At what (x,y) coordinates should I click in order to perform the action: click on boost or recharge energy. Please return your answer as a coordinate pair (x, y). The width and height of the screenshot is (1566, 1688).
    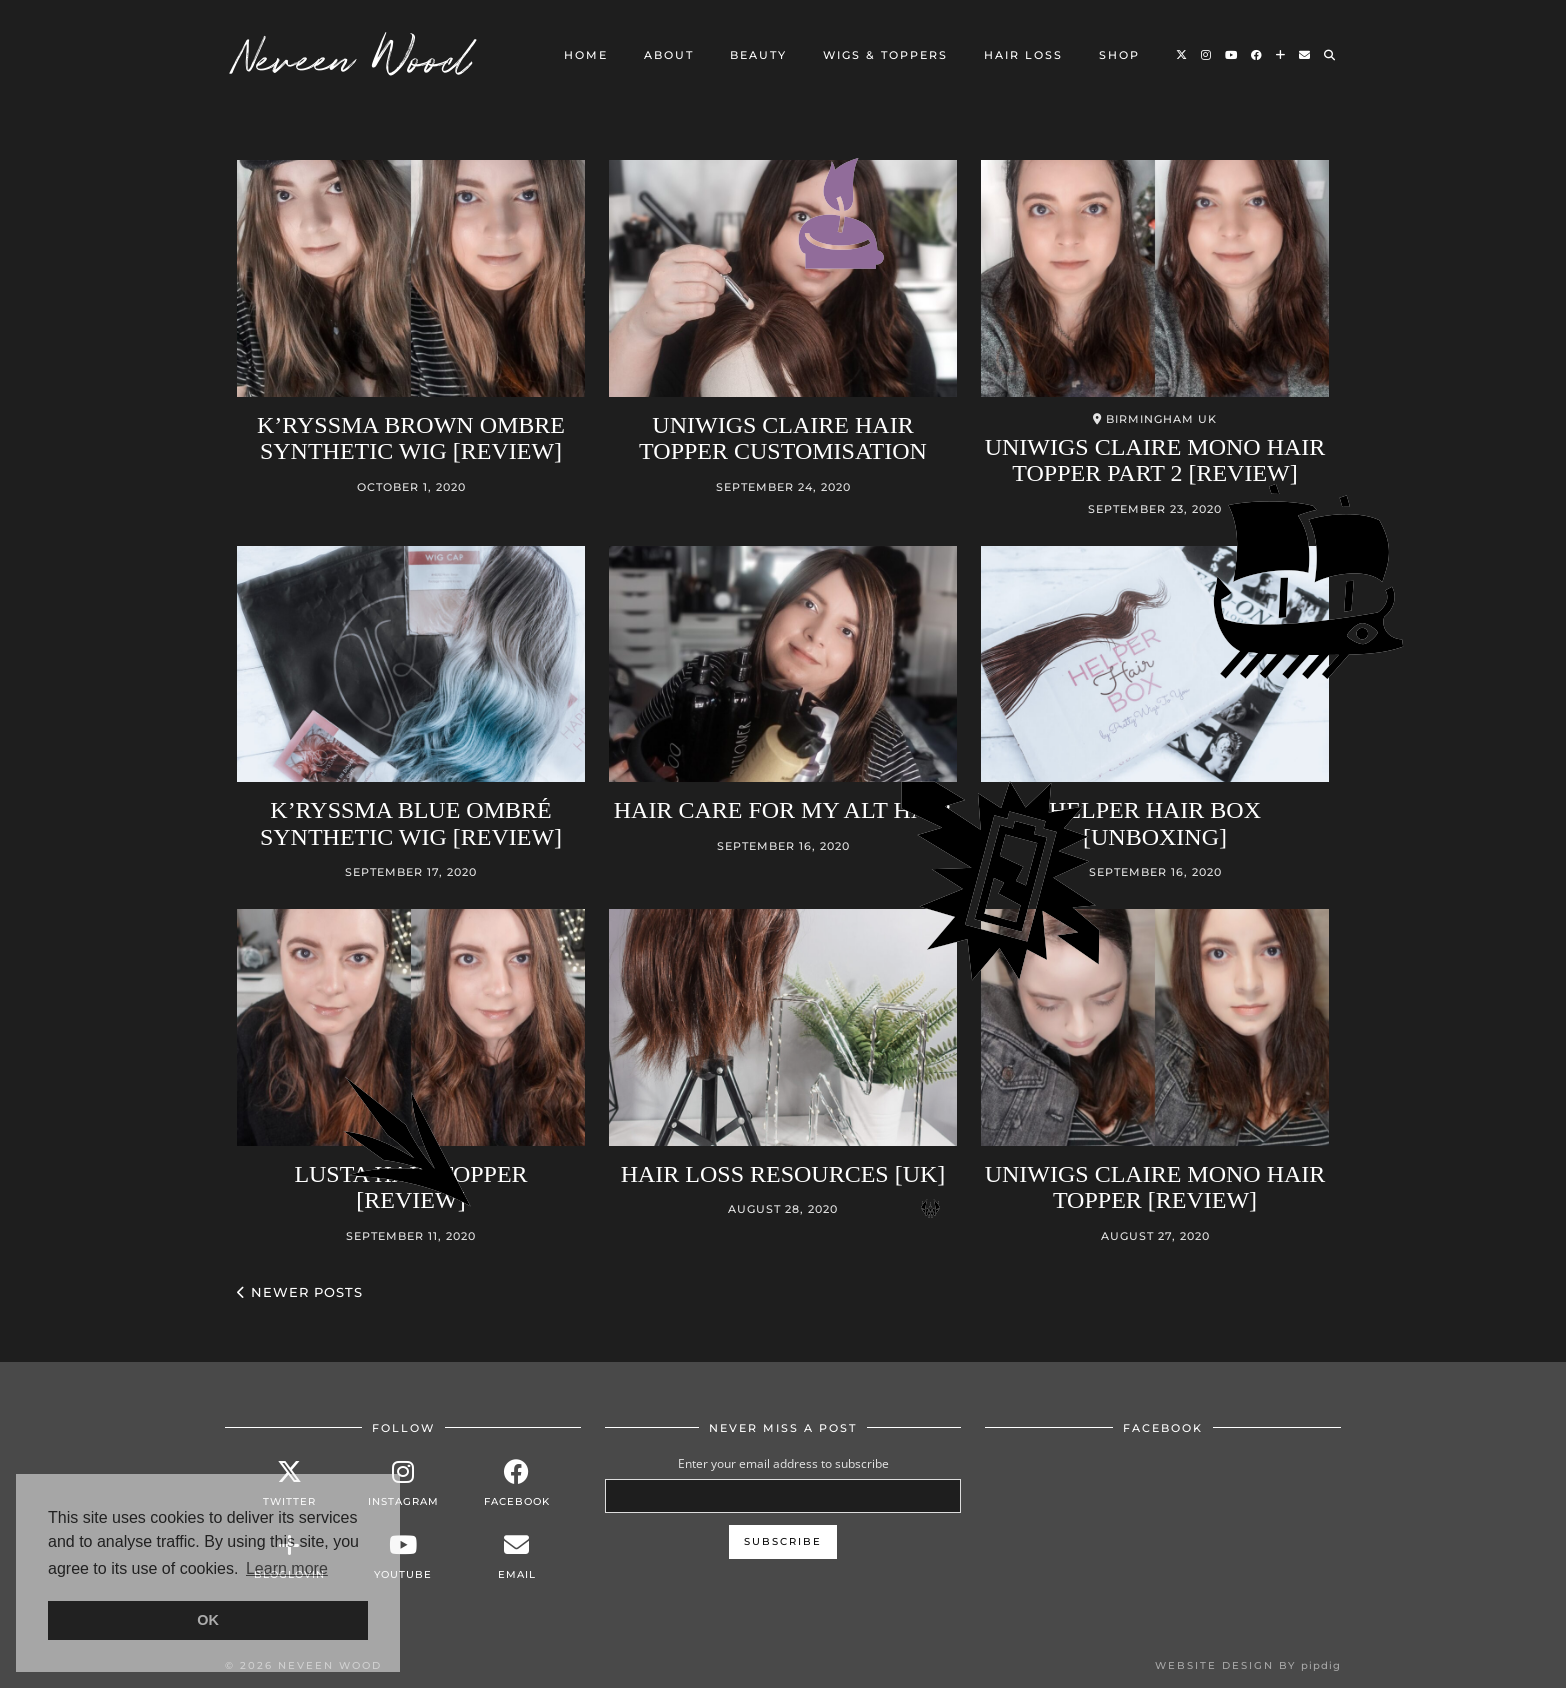
    Looking at the image, I should click on (999, 880).